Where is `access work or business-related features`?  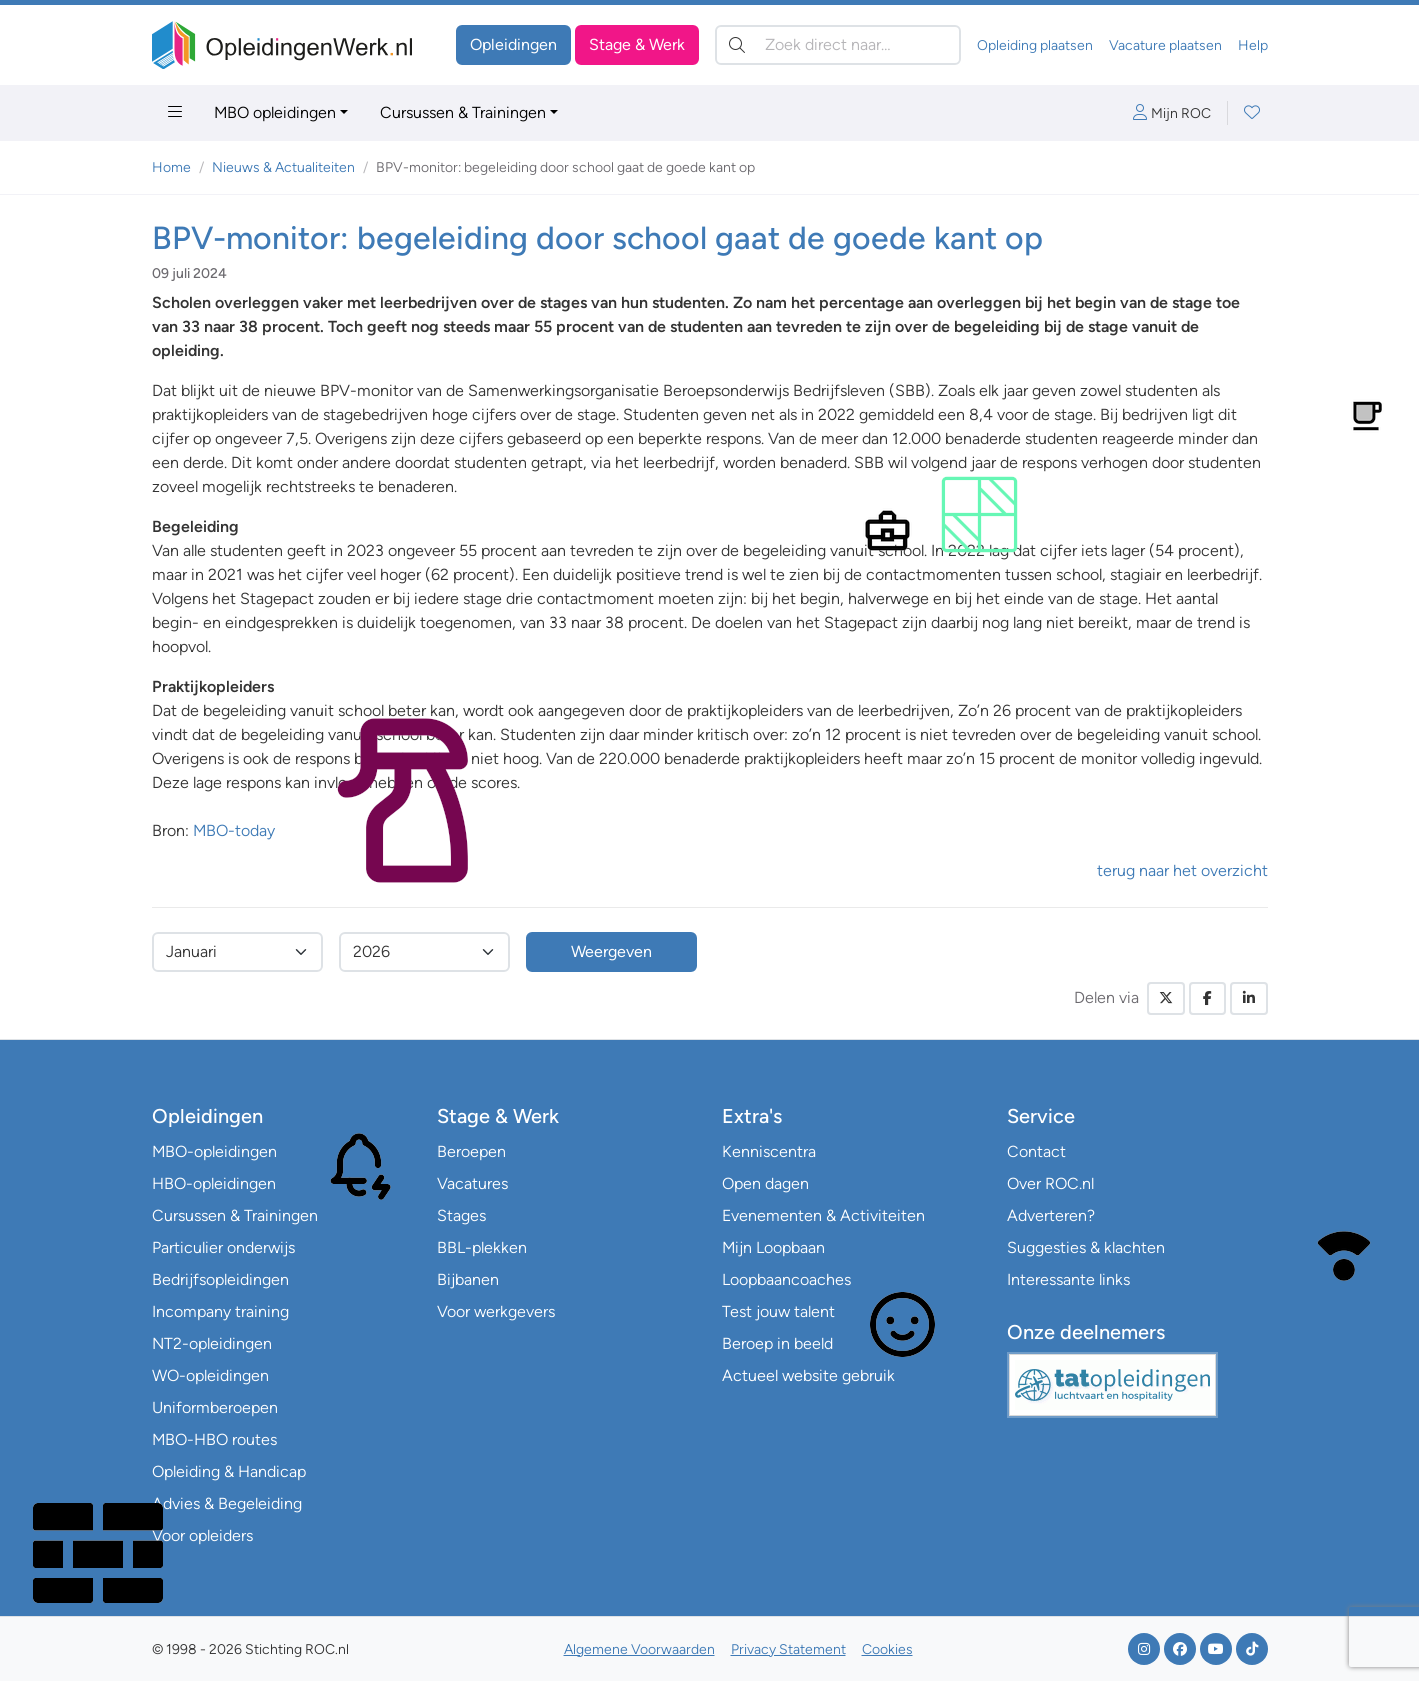 access work or business-related features is located at coordinates (887, 530).